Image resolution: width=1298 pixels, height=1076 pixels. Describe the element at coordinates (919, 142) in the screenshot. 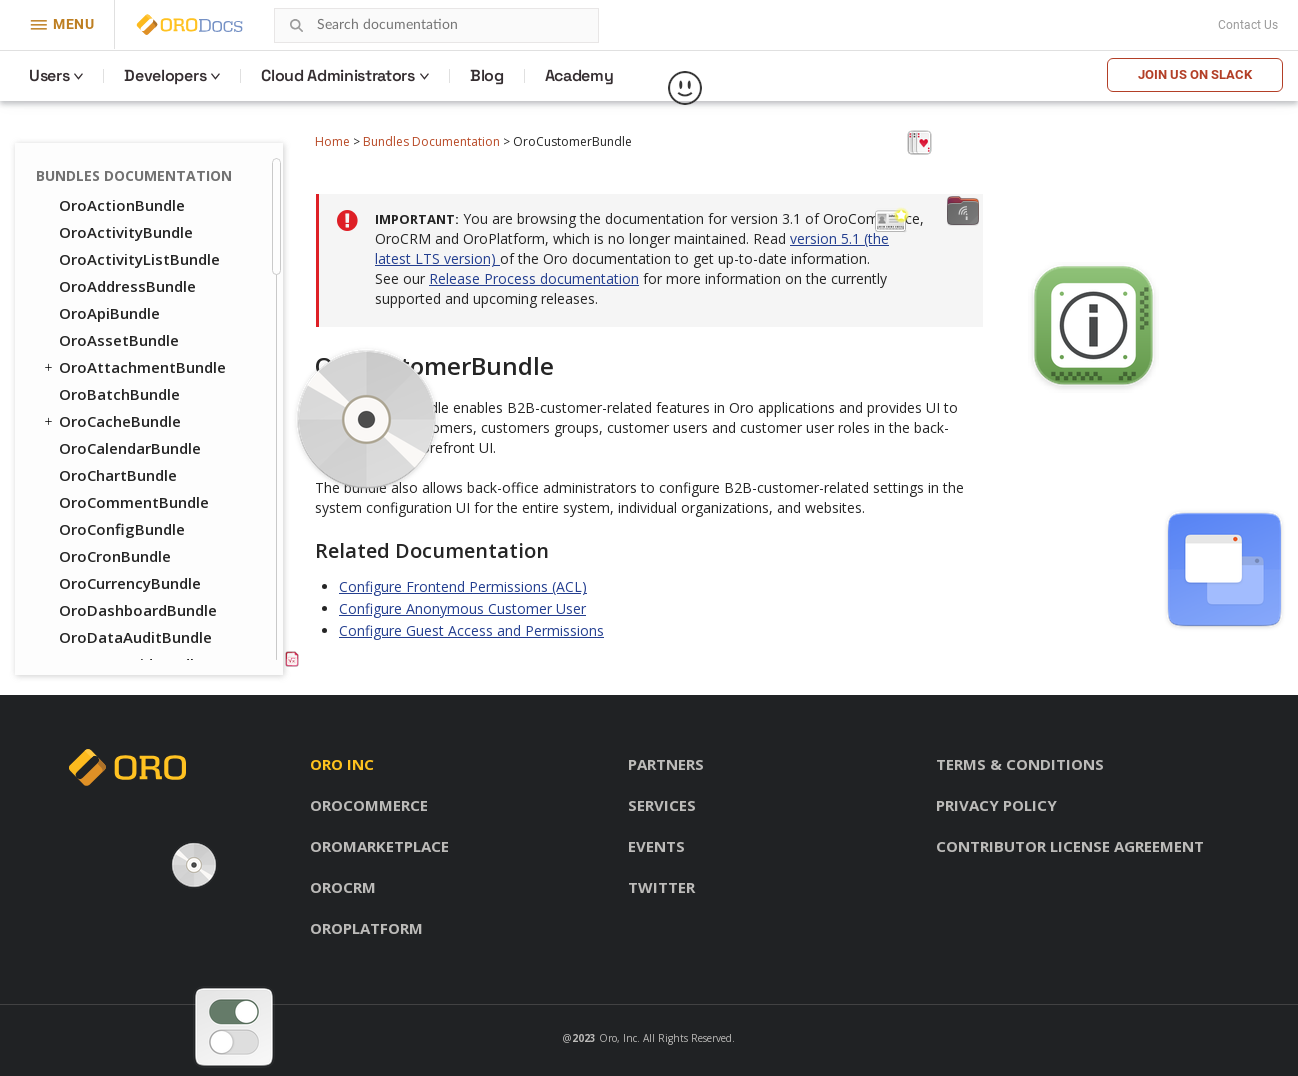

I see `open solitaire card game` at that location.